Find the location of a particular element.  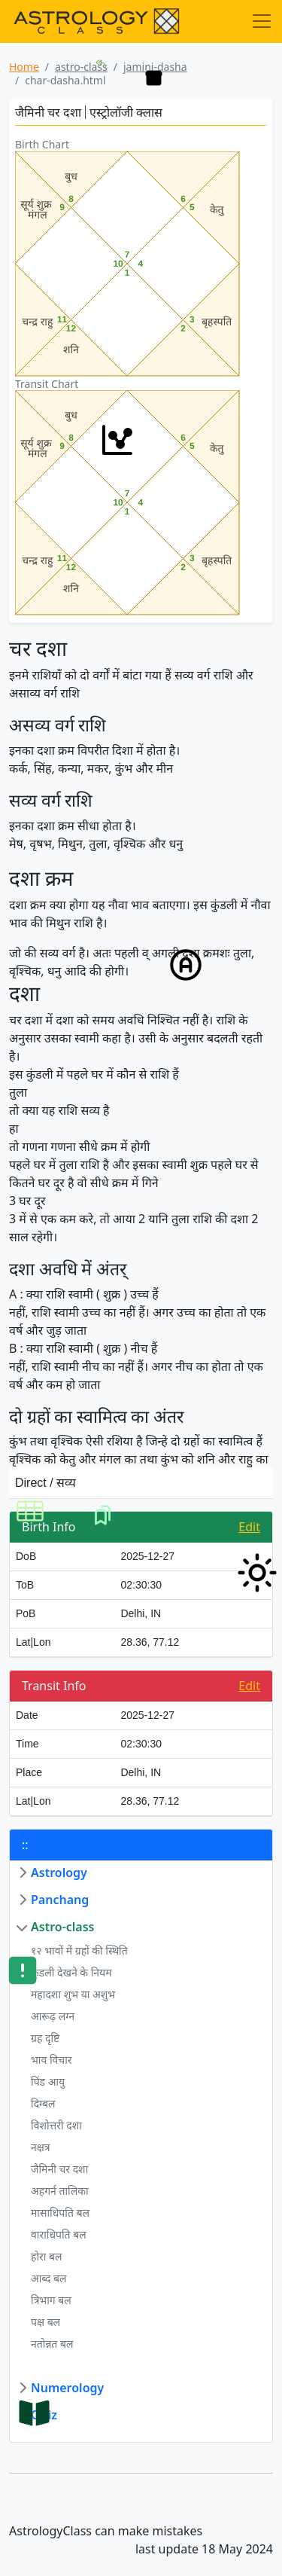

indicates tumble dry at any heat setting is located at coordinates (186, 965).